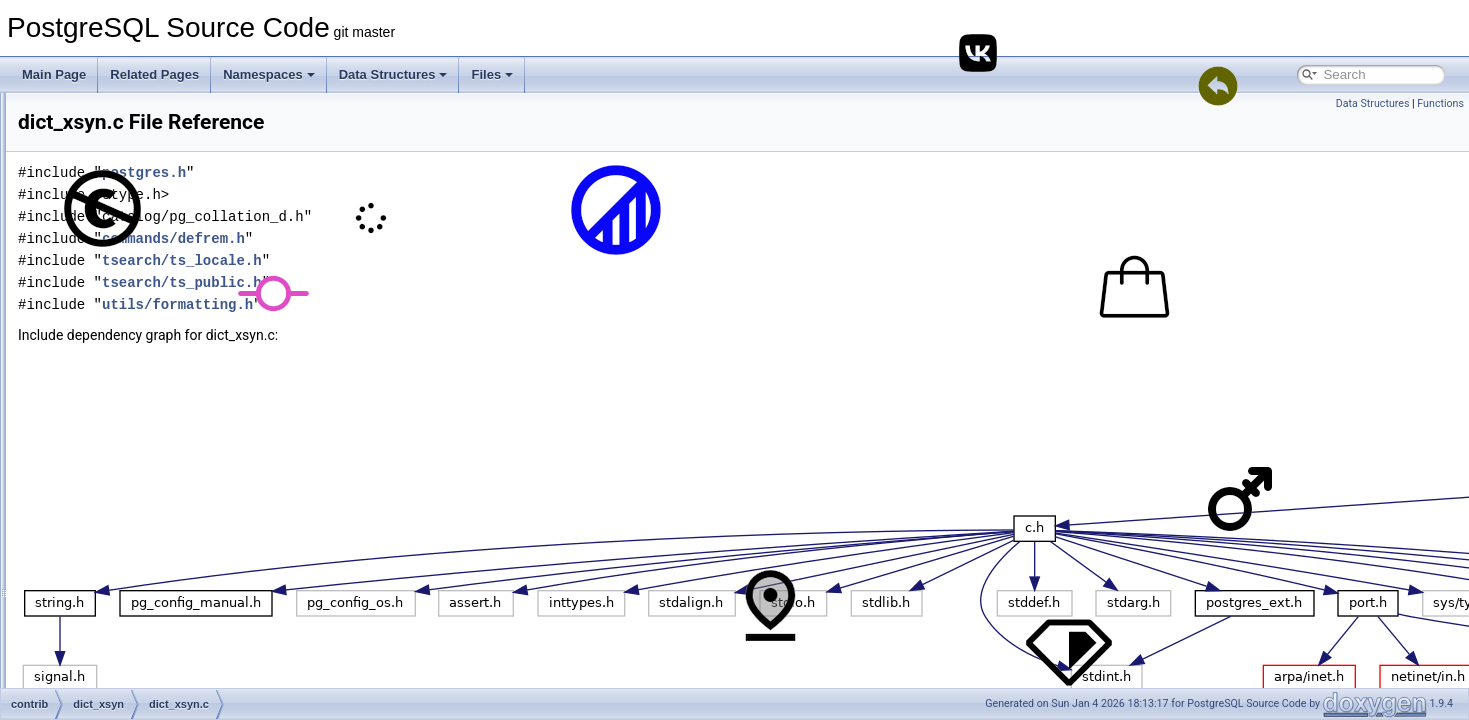 The height and width of the screenshot is (720, 1469). I want to click on access shopping bag or cart, so click(1134, 290).